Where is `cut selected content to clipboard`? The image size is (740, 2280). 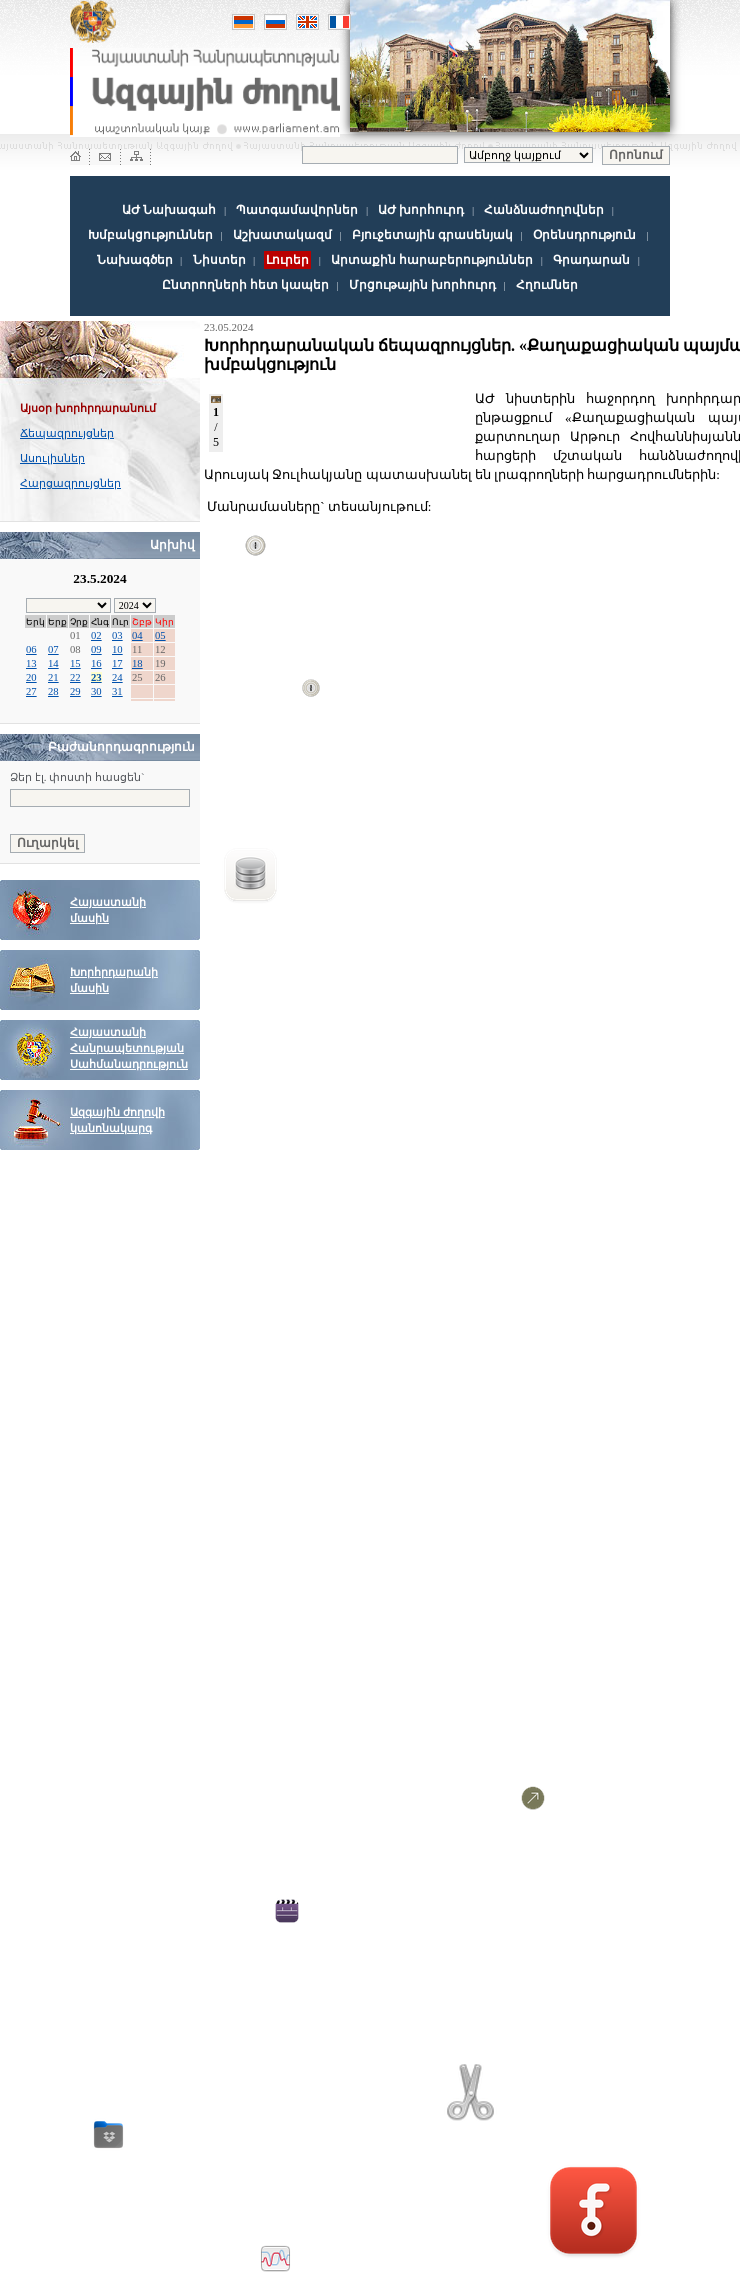
cut selected content to clipboard is located at coordinates (470, 2092).